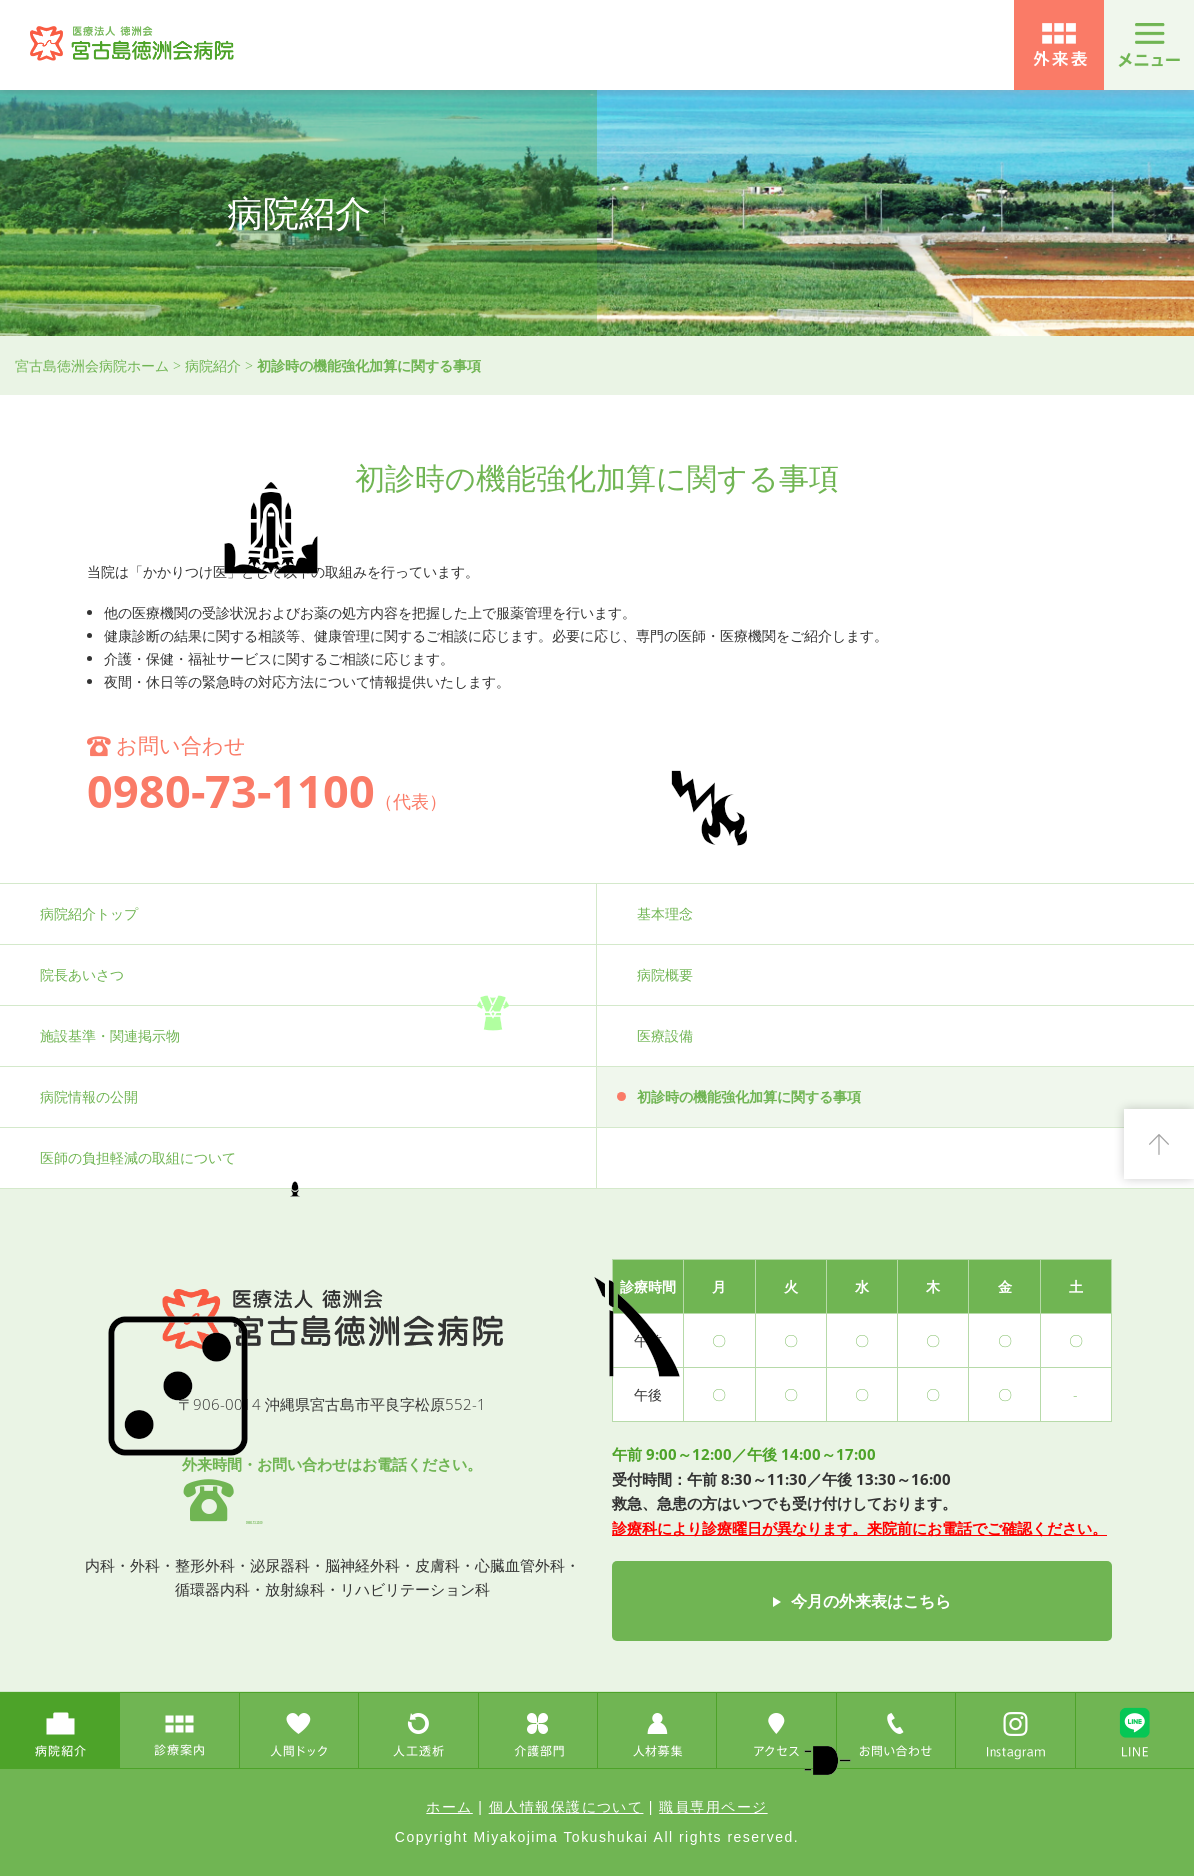 The height and width of the screenshot is (1876, 1194). Describe the element at coordinates (709, 808) in the screenshot. I see `activate lightning fire attack or spell` at that location.